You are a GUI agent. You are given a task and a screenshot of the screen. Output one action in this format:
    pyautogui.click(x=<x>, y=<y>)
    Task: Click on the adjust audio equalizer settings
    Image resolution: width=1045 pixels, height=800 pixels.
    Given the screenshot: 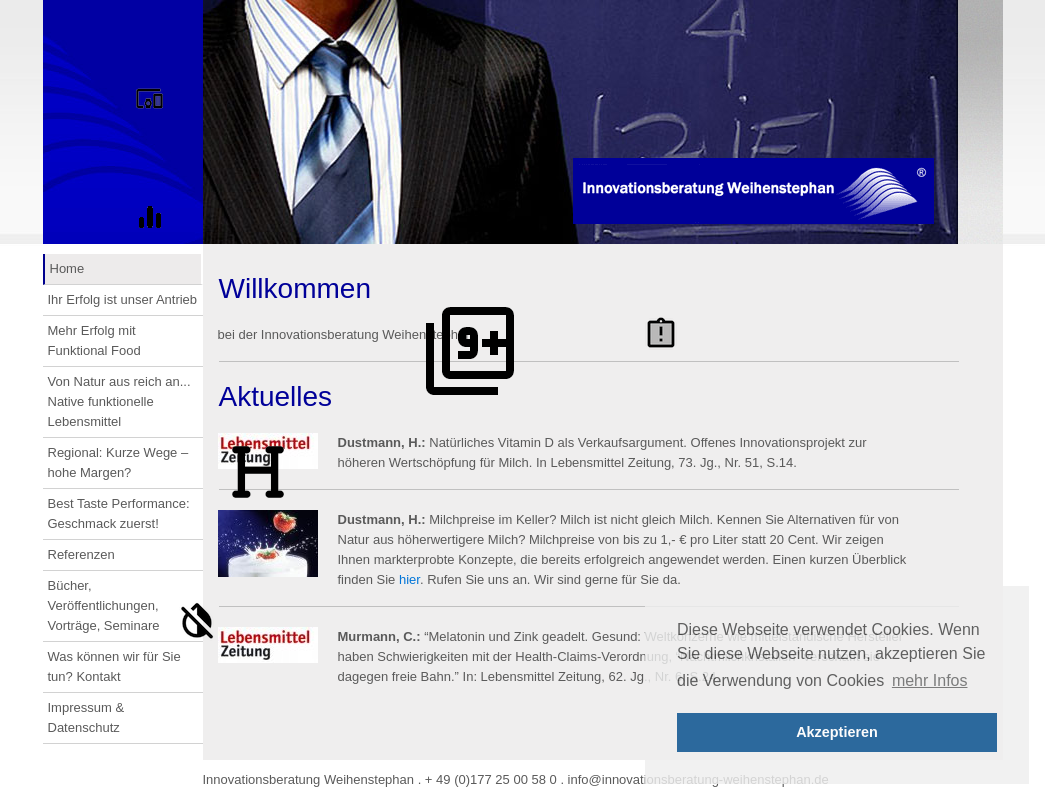 What is the action you would take?
    pyautogui.click(x=150, y=217)
    